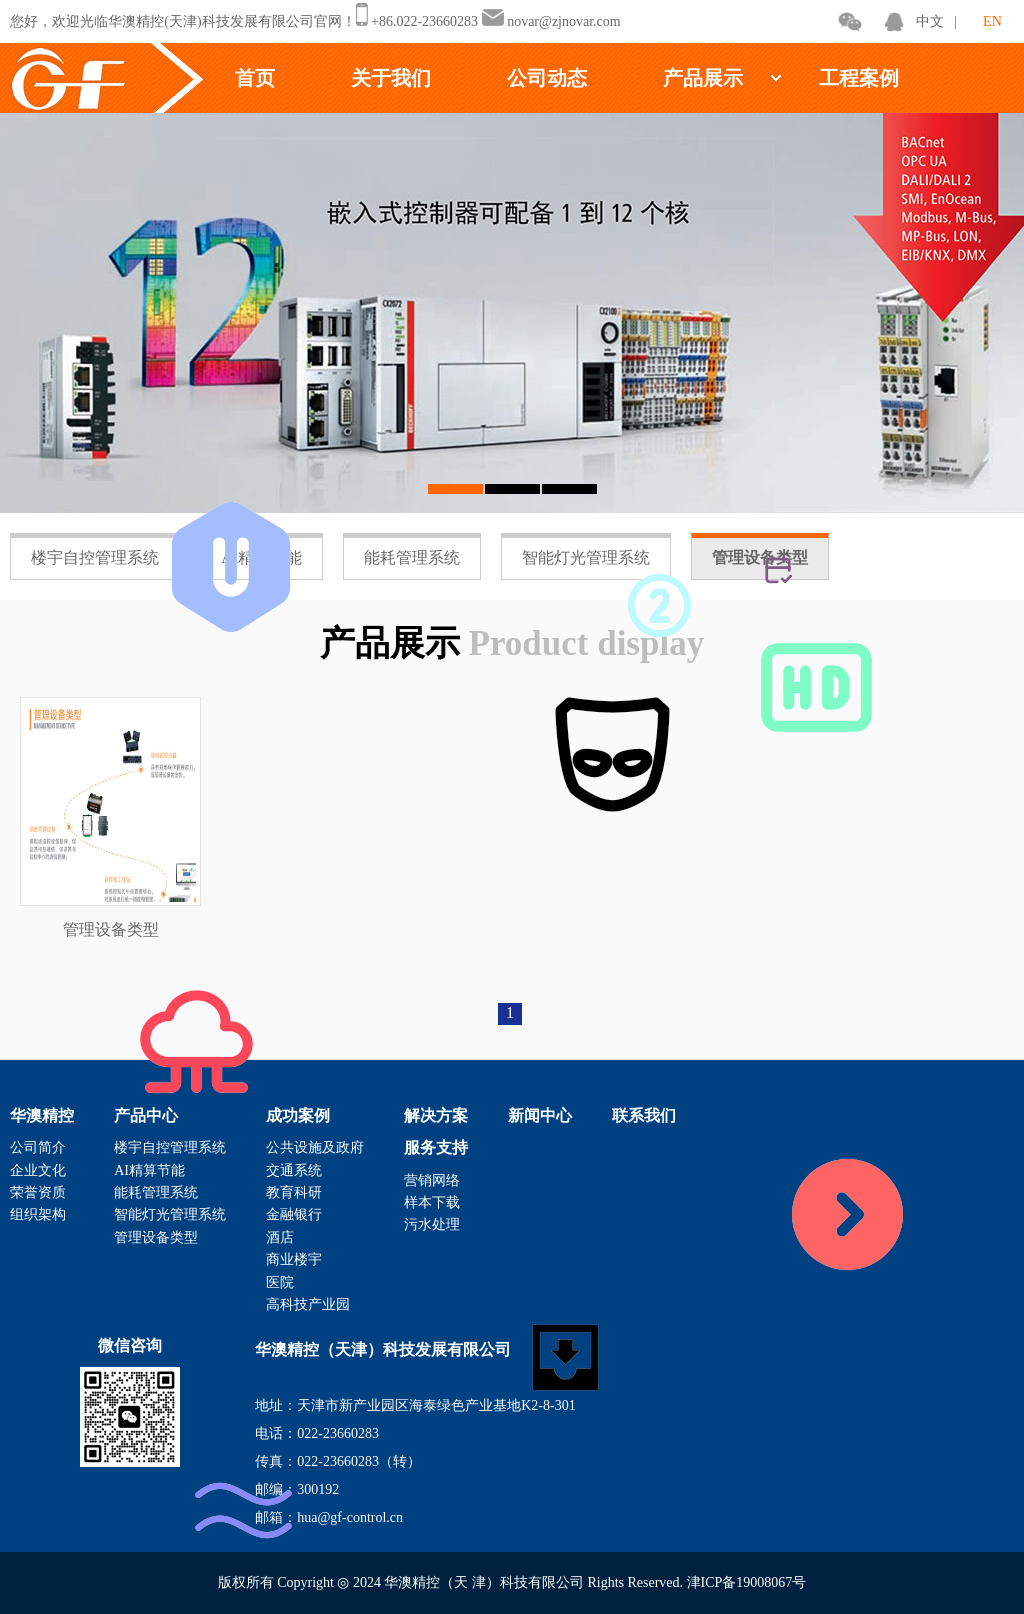 The height and width of the screenshot is (1614, 1024). I want to click on go to next item or page, so click(847, 1214).